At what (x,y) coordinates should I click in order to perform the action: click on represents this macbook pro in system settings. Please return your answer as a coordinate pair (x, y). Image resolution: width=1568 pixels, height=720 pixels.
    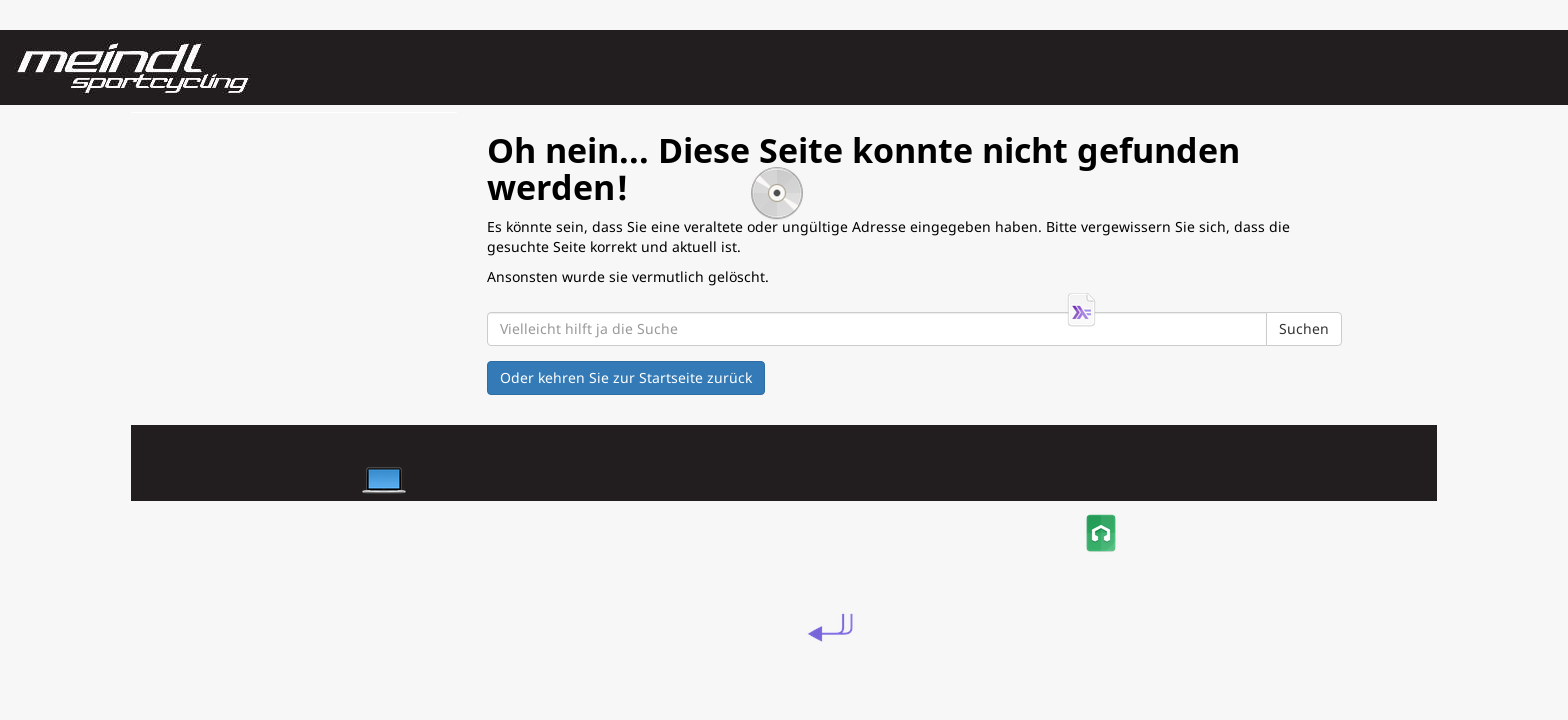
    Looking at the image, I should click on (384, 480).